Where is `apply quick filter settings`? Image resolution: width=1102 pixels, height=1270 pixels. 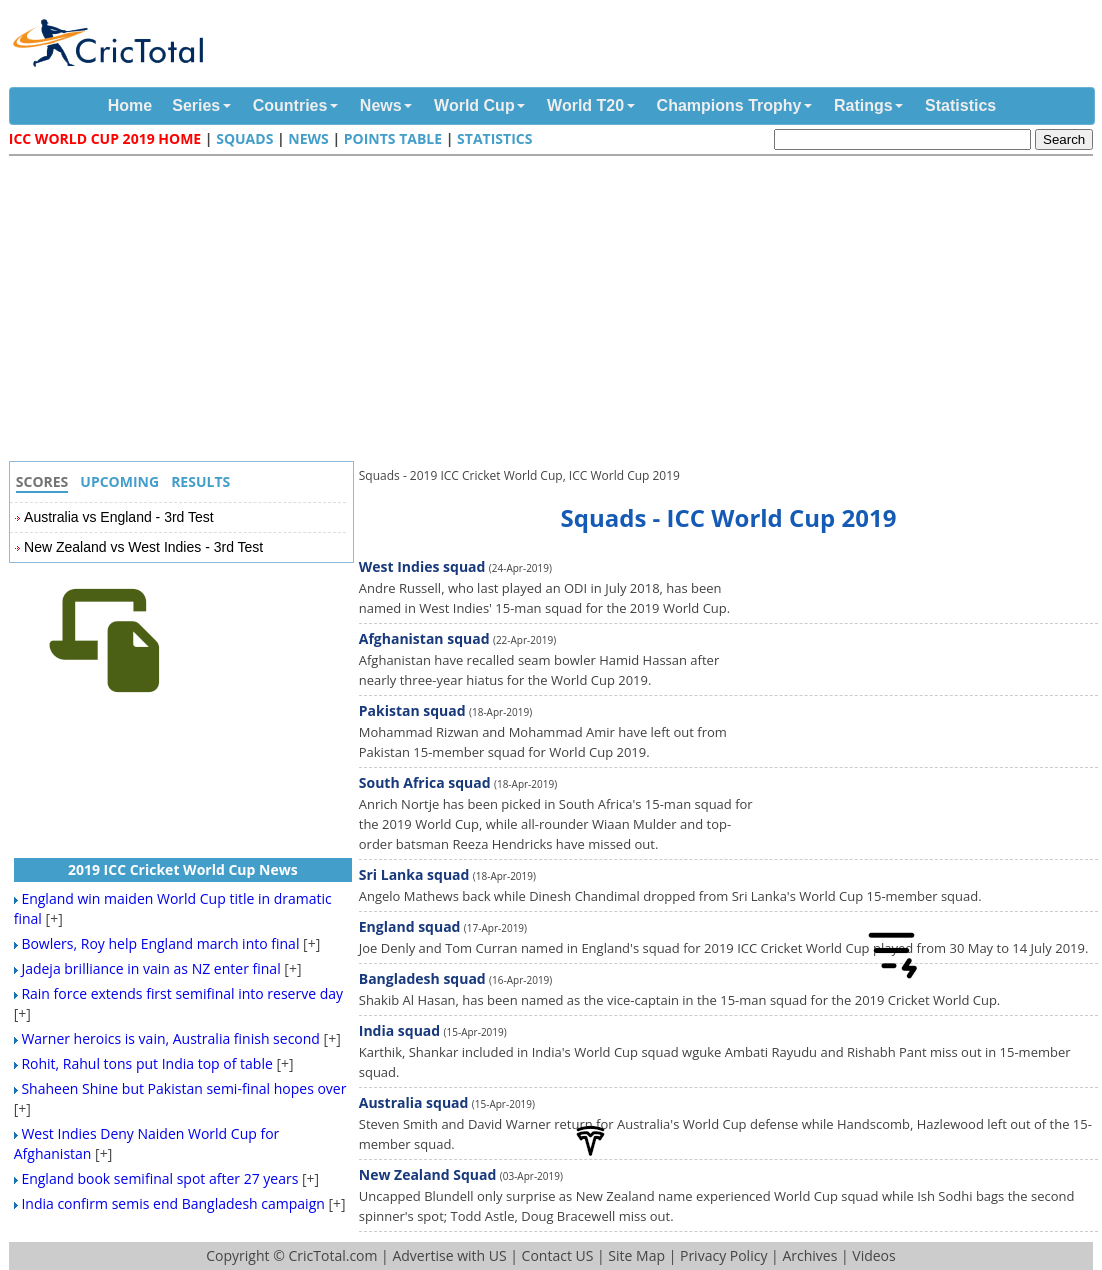 apply quick filter settings is located at coordinates (891, 950).